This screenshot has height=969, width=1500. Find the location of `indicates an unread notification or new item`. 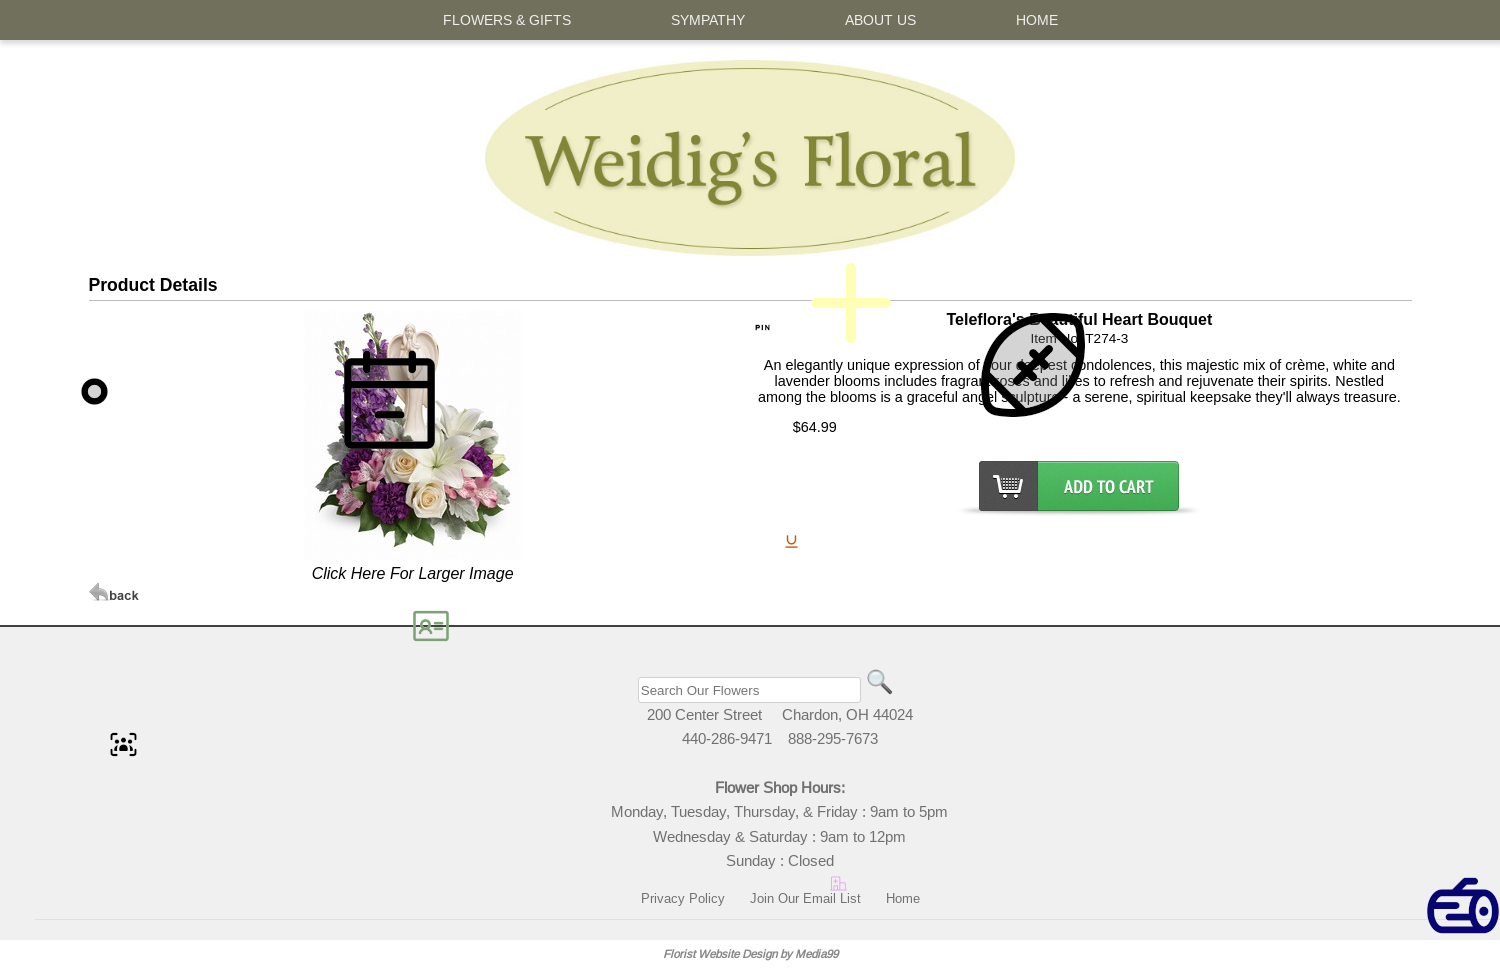

indicates an unread notification or new item is located at coordinates (94, 391).